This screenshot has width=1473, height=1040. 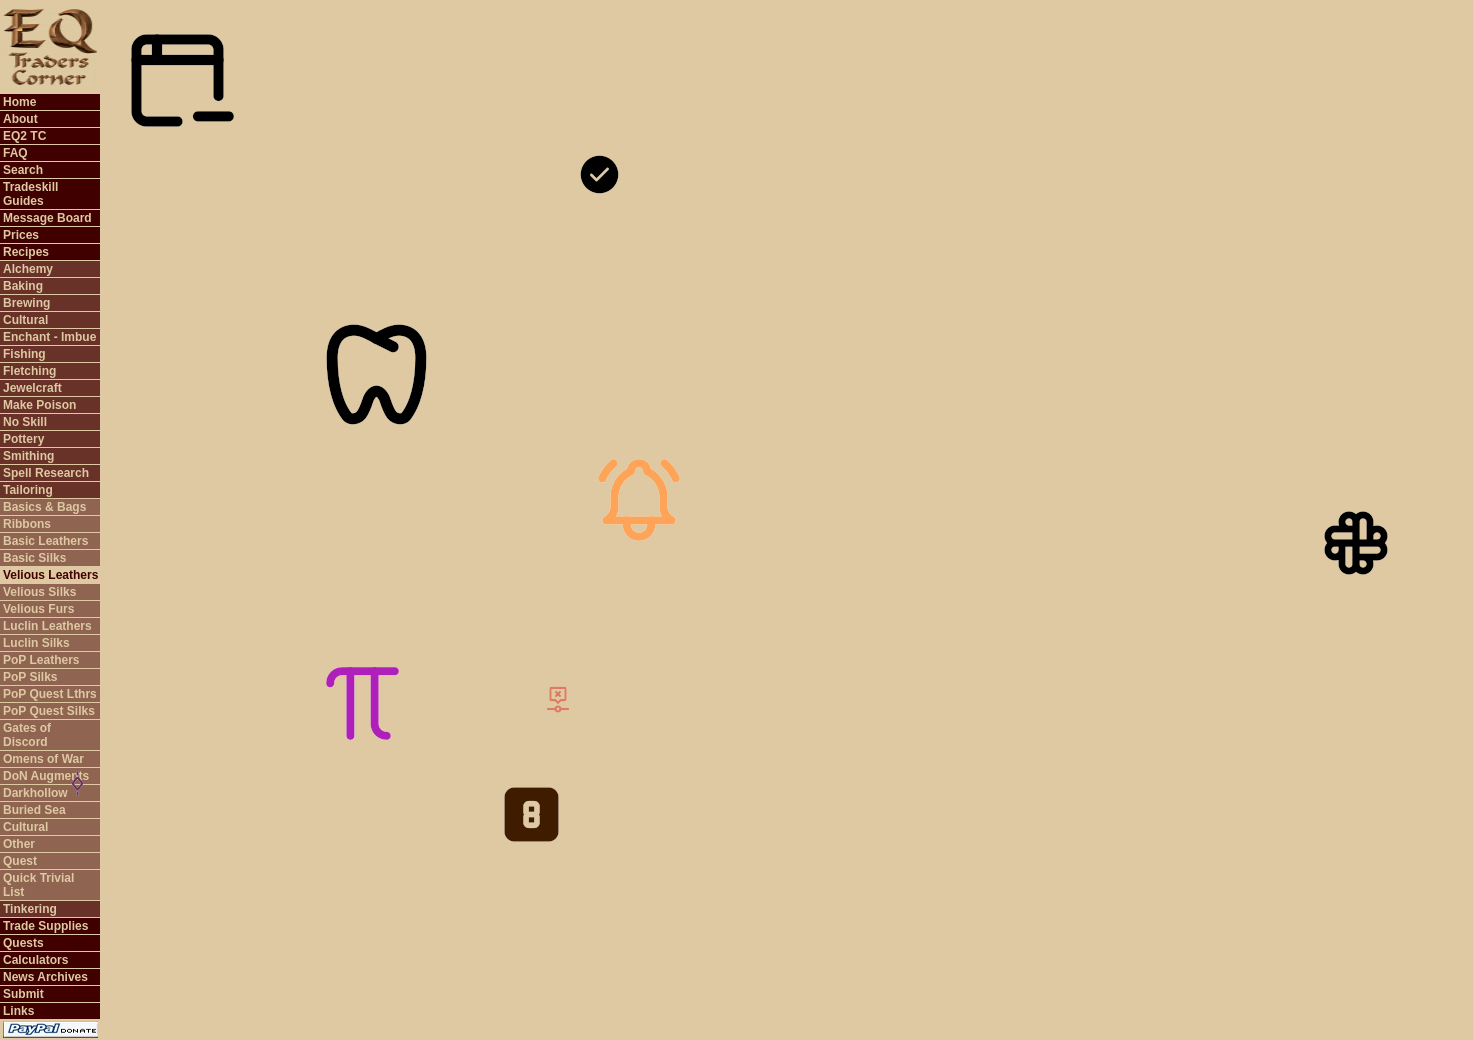 What do you see at coordinates (376, 374) in the screenshot?
I see `access dental health information` at bounding box center [376, 374].